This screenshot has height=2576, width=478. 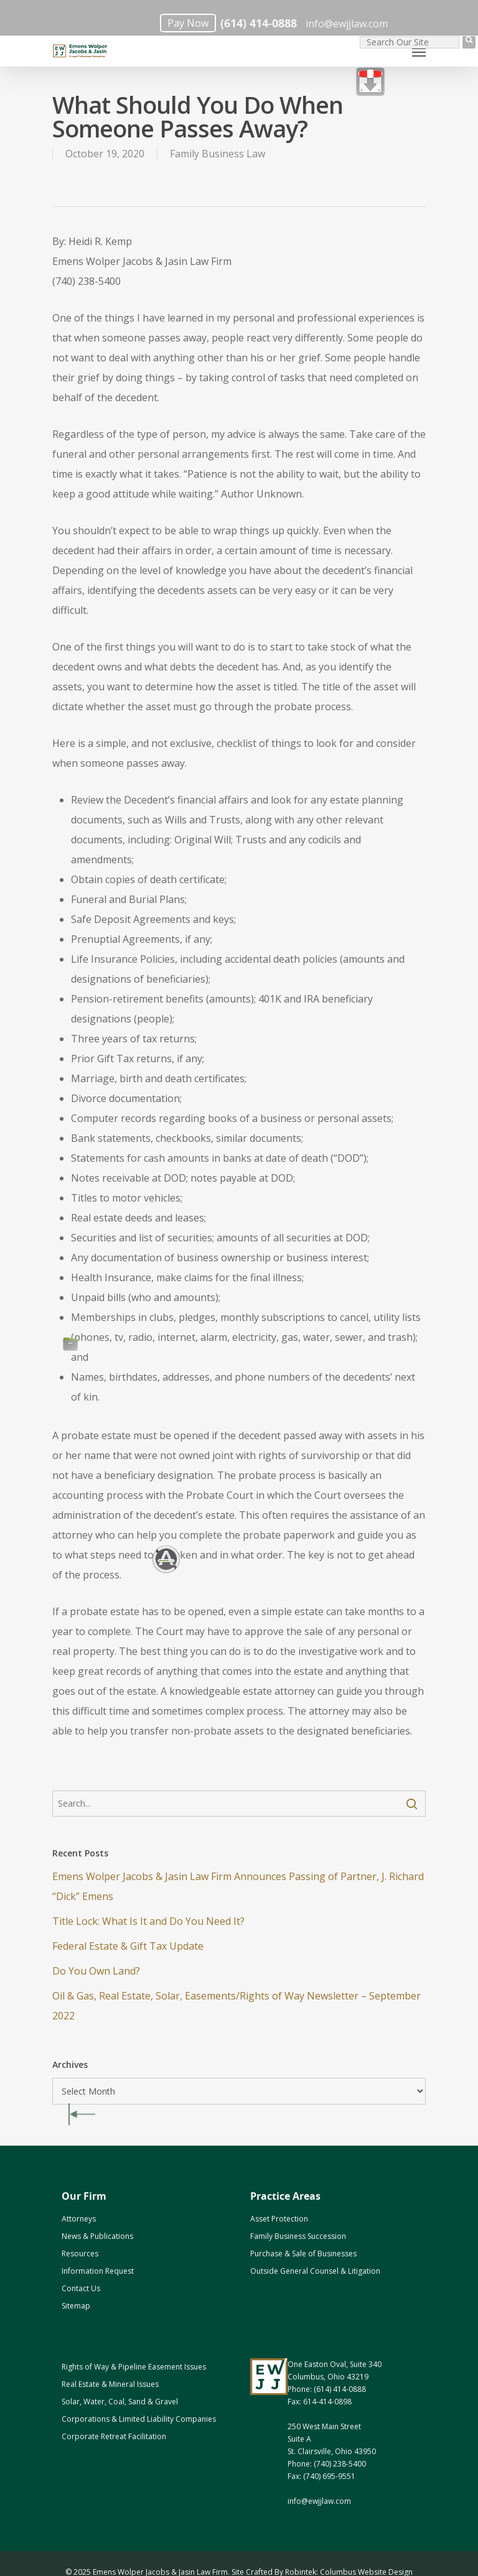 I want to click on open transmission torrent client, so click(x=370, y=81).